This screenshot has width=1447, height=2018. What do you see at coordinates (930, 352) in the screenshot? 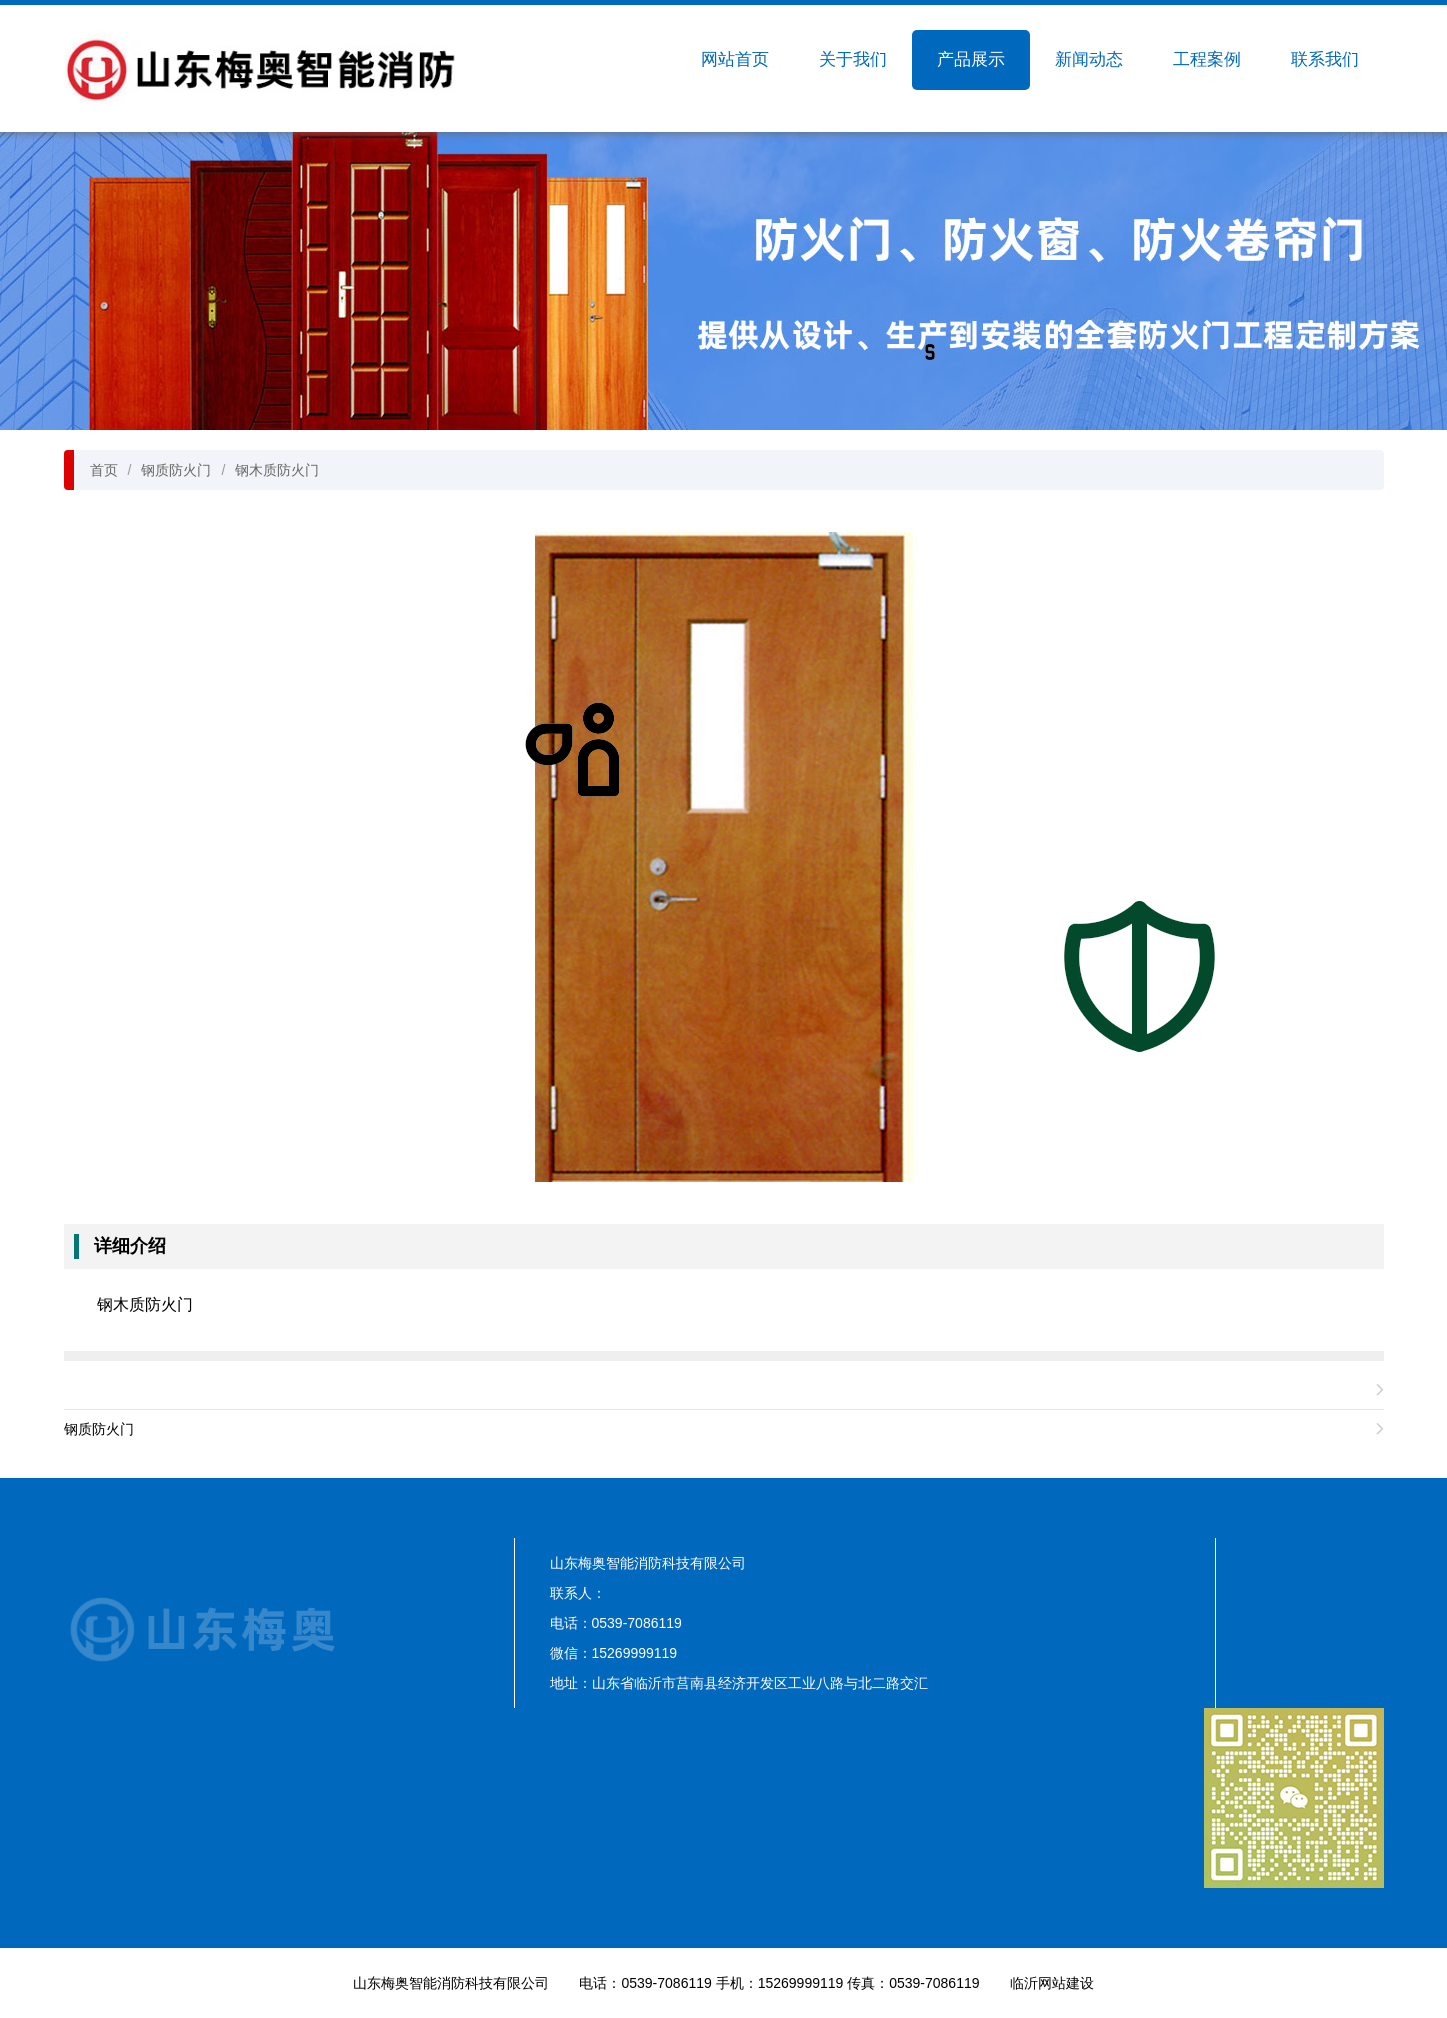
I see `indicates small size option` at bounding box center [930, 352].